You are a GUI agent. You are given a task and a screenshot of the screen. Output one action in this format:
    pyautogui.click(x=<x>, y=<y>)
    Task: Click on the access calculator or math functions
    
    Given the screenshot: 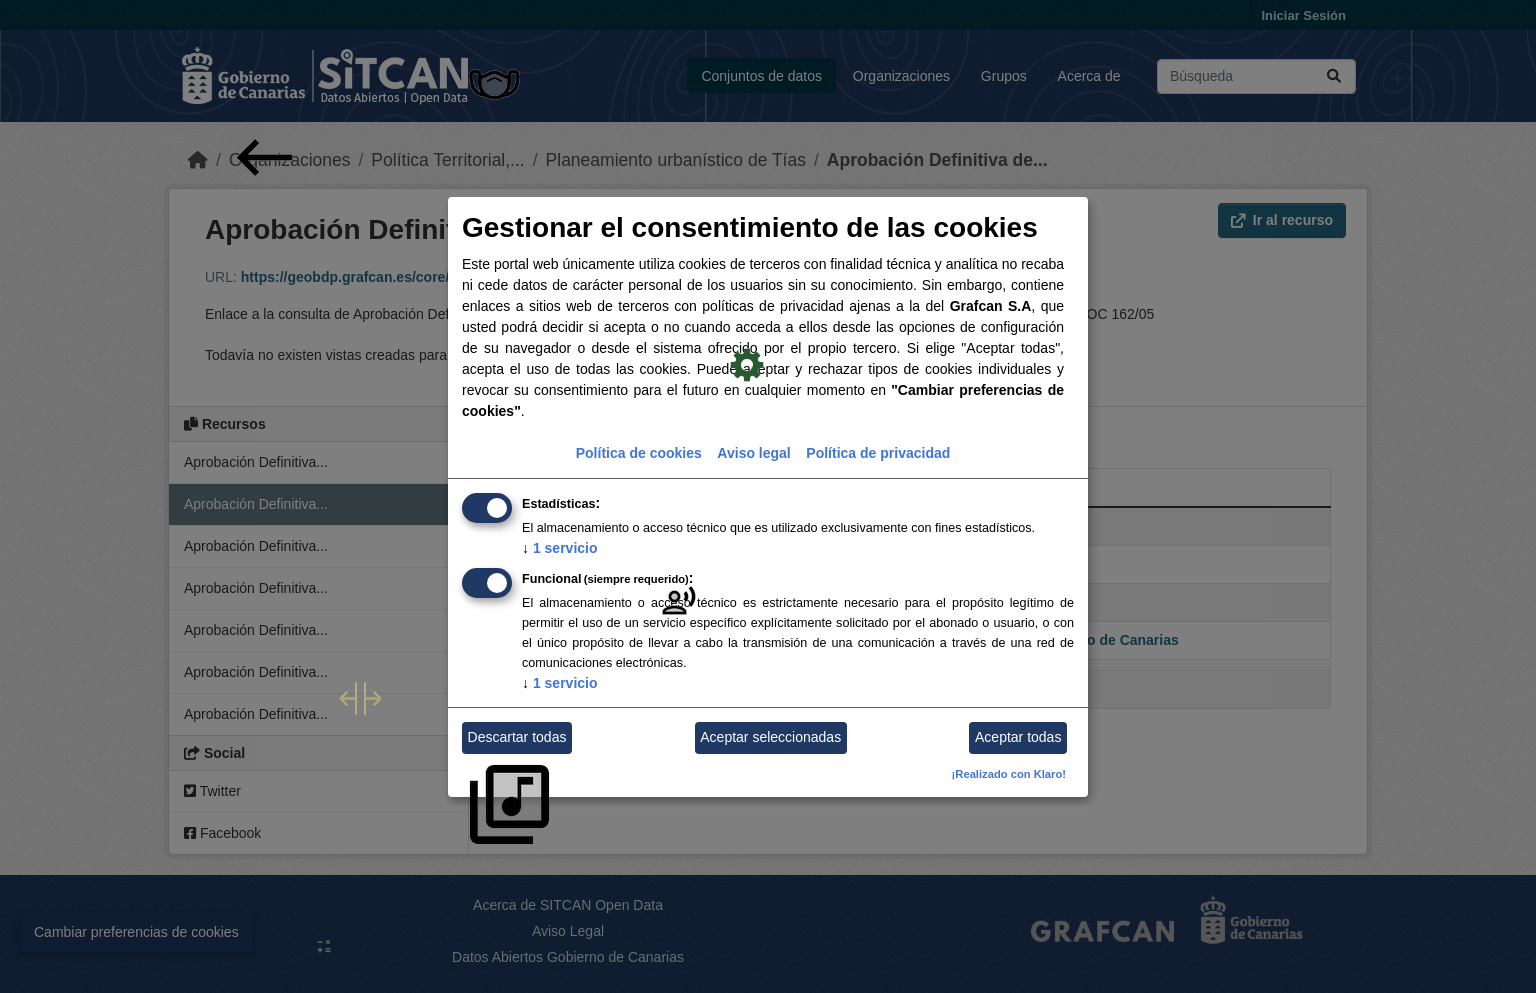 What is the action you would take?
    pyautogui.click(x=324, y=946)
    